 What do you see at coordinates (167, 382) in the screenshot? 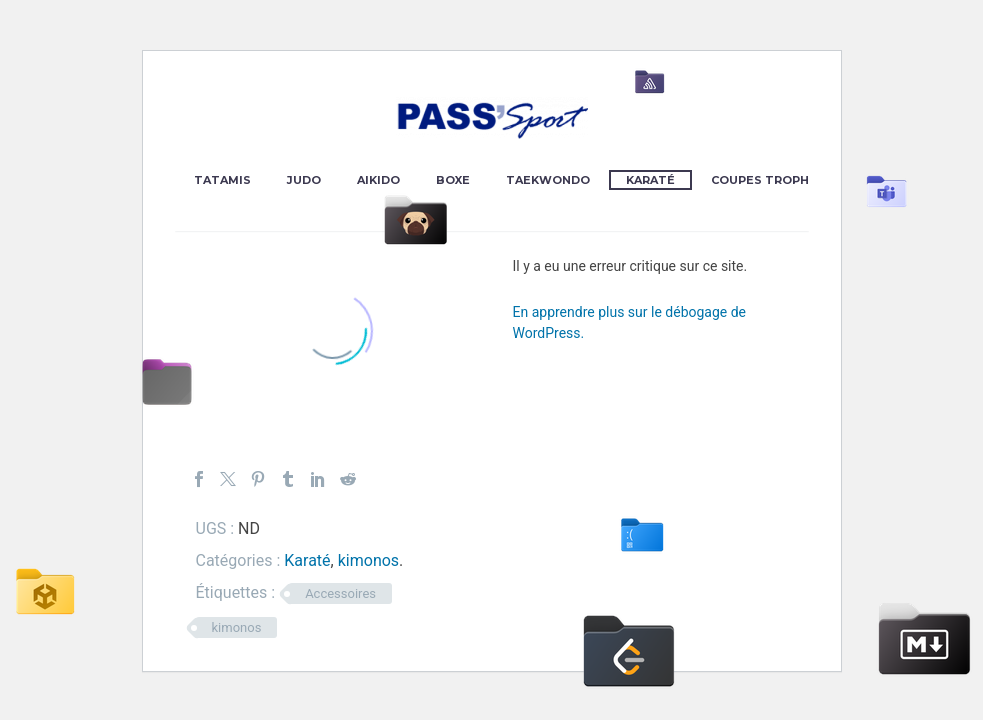
I see `open folder to view contents` at bounding box center [167, 382].